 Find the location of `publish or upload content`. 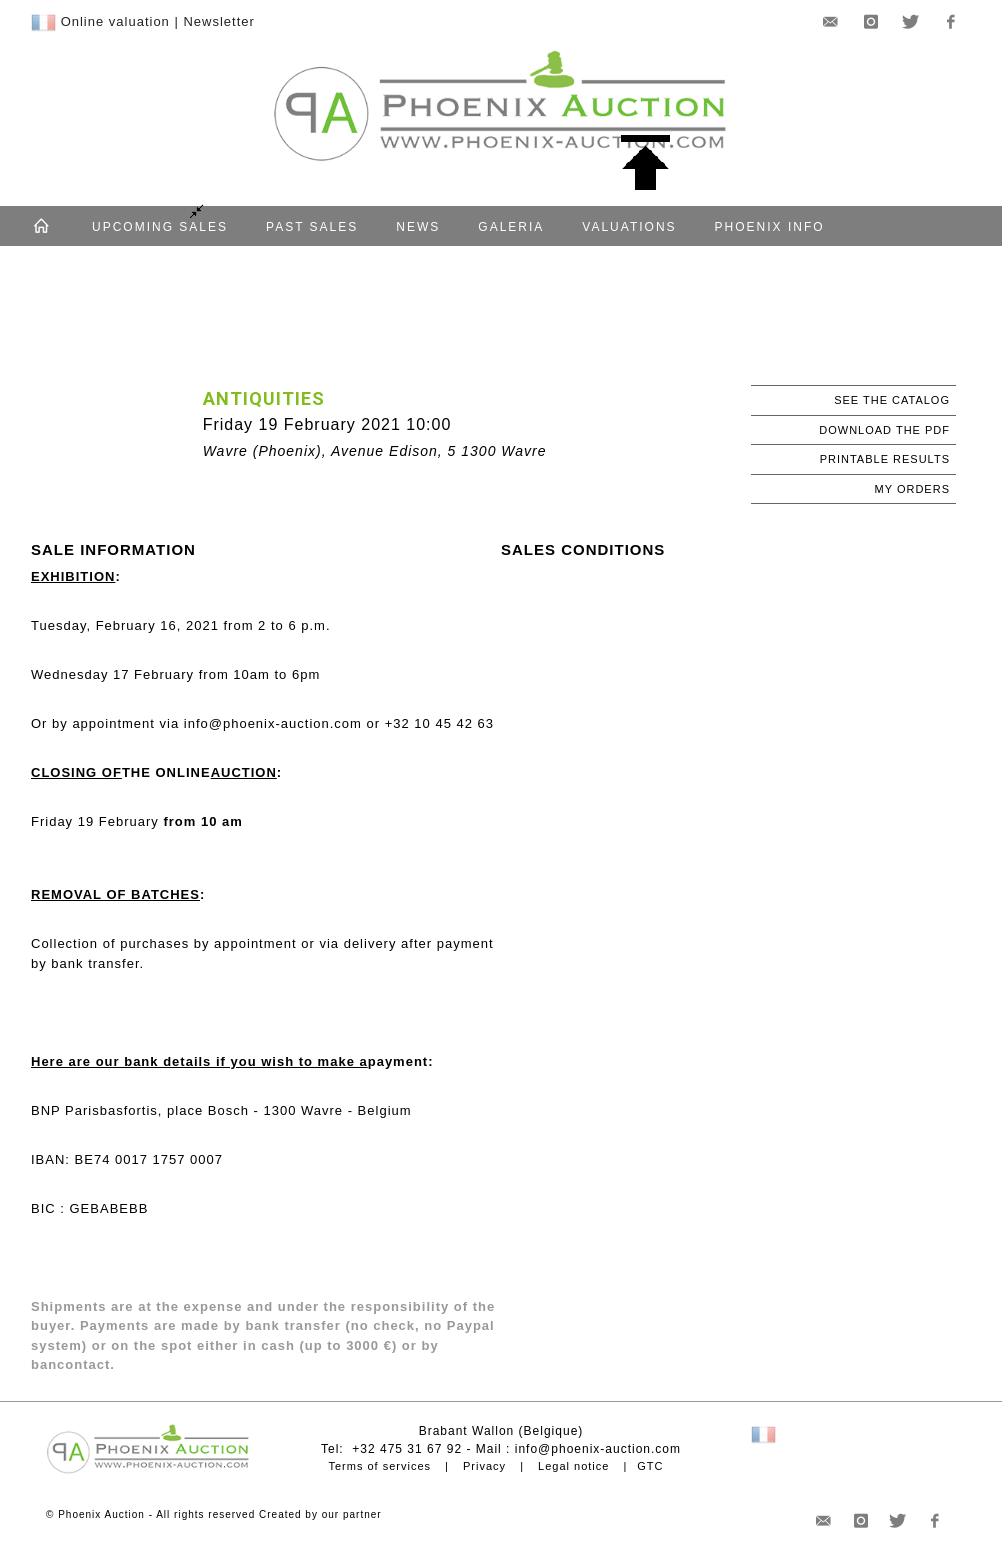

publish or upload content is located at coordinates (645, 162).